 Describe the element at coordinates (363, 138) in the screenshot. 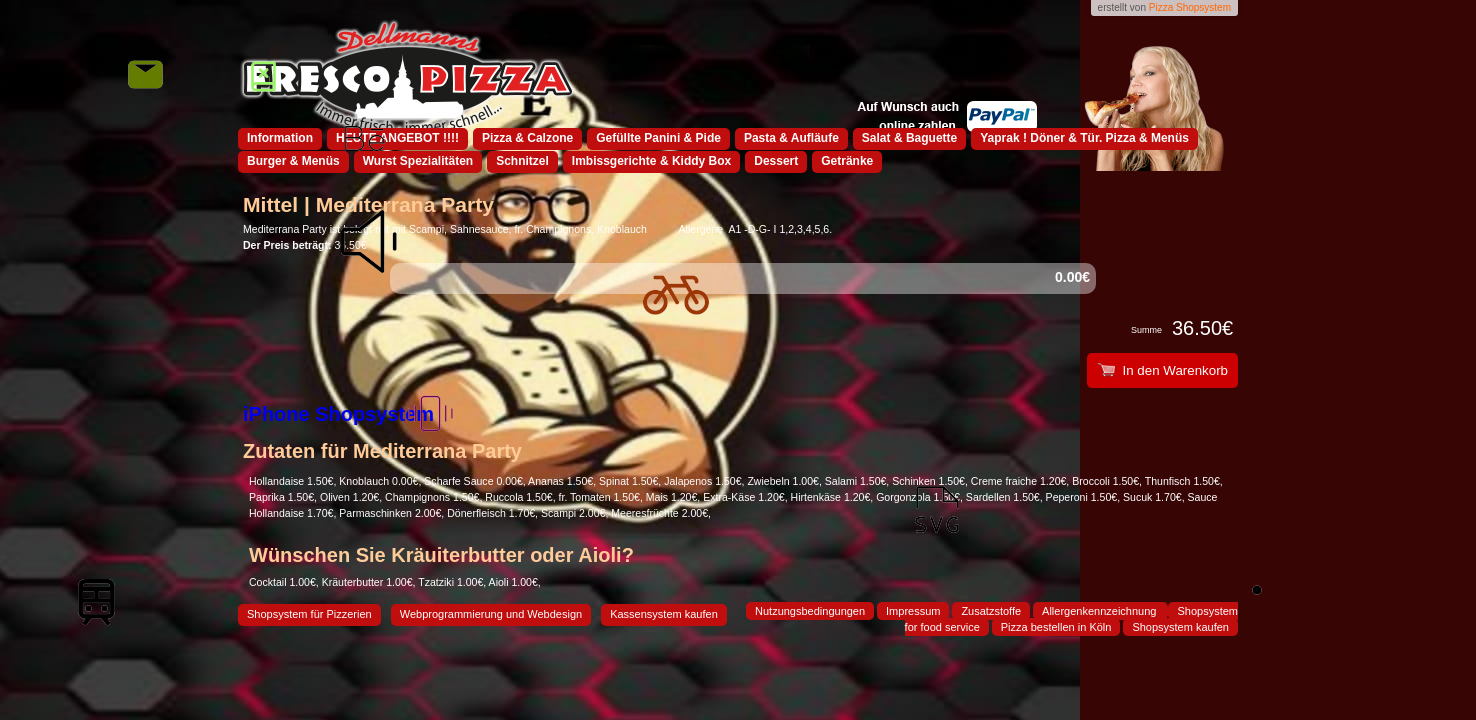

I see `view behance portfolio` at that location.